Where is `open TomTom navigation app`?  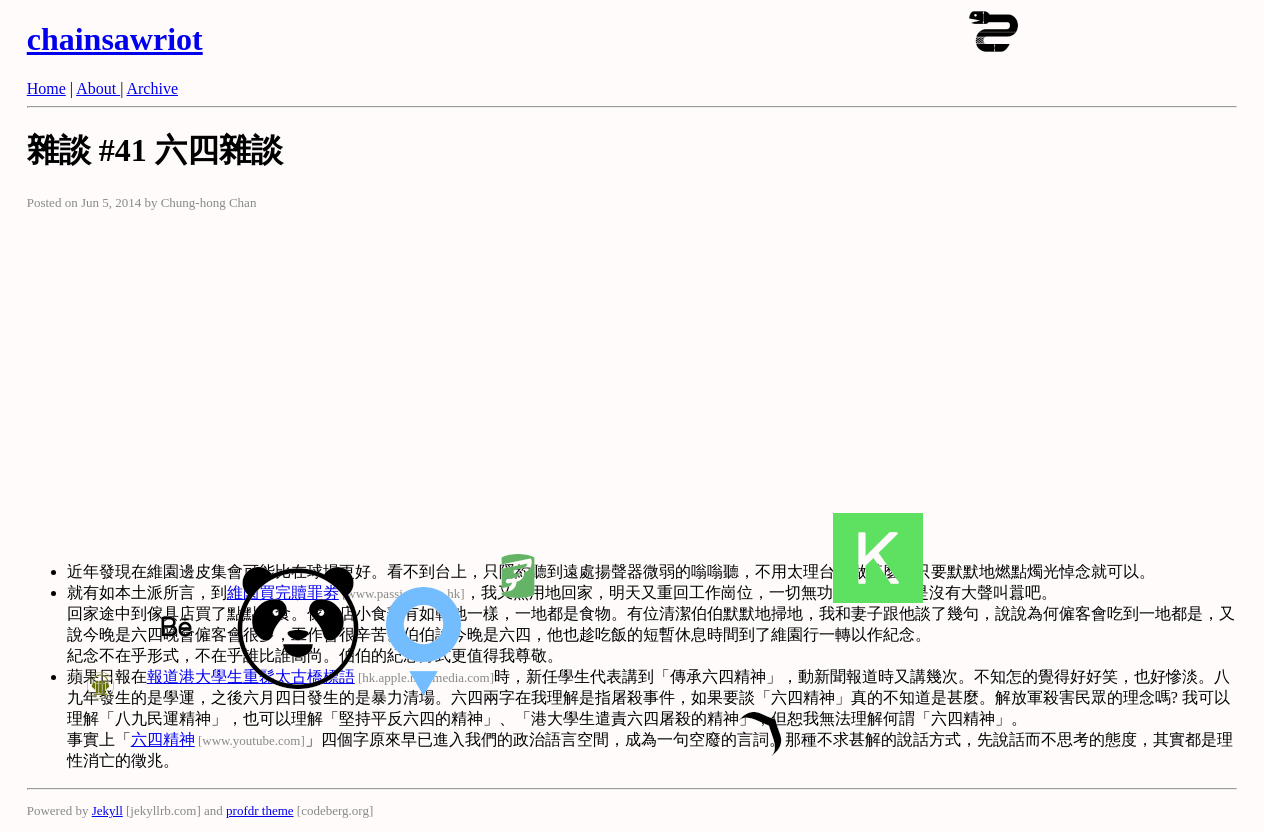
open TomTom navigation app is located at coordinates (423, 641).